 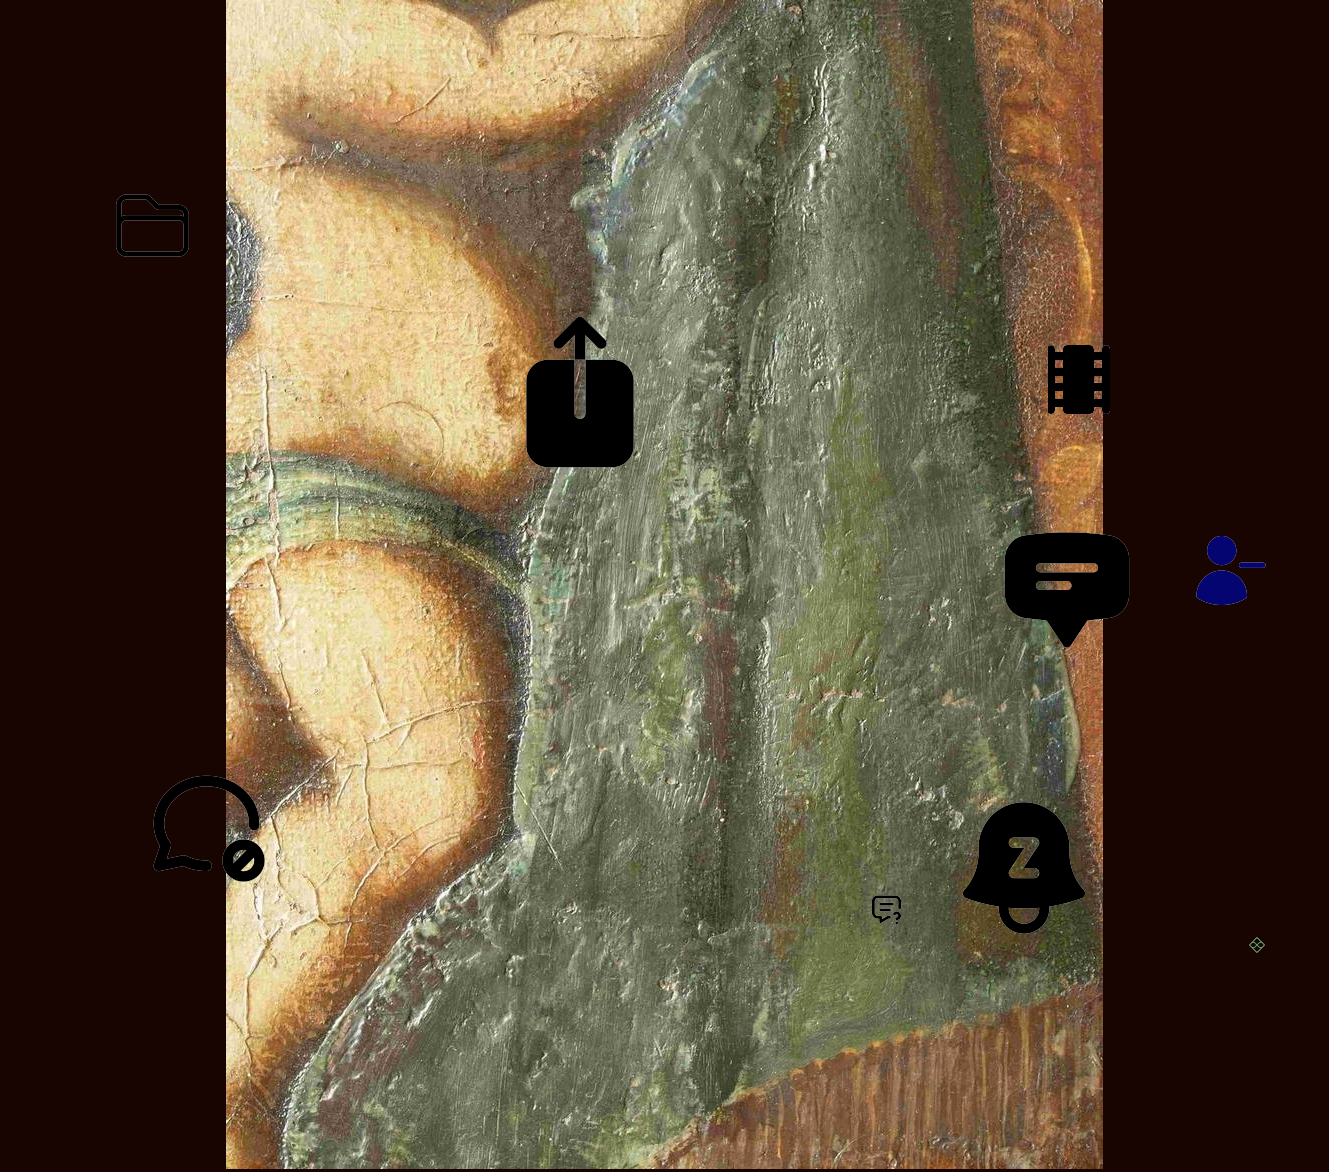 I want to click on pix instant payment system logo, so click(x=1257, y=945).